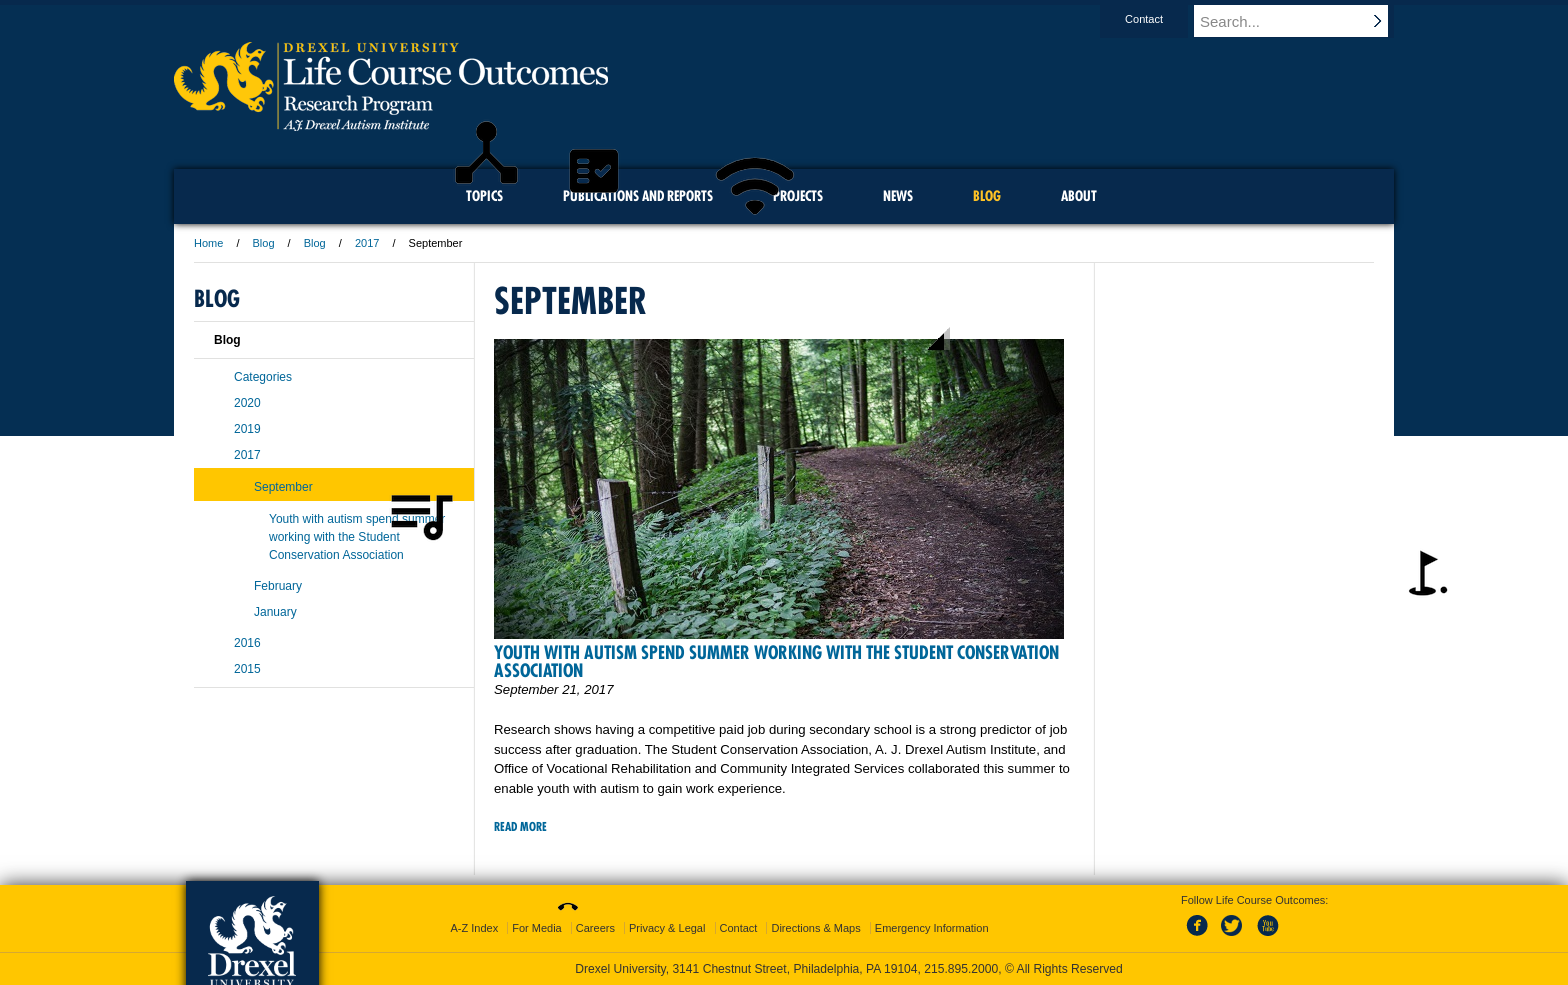  I want to click on view nearby golf courses, so click(1427, 573).